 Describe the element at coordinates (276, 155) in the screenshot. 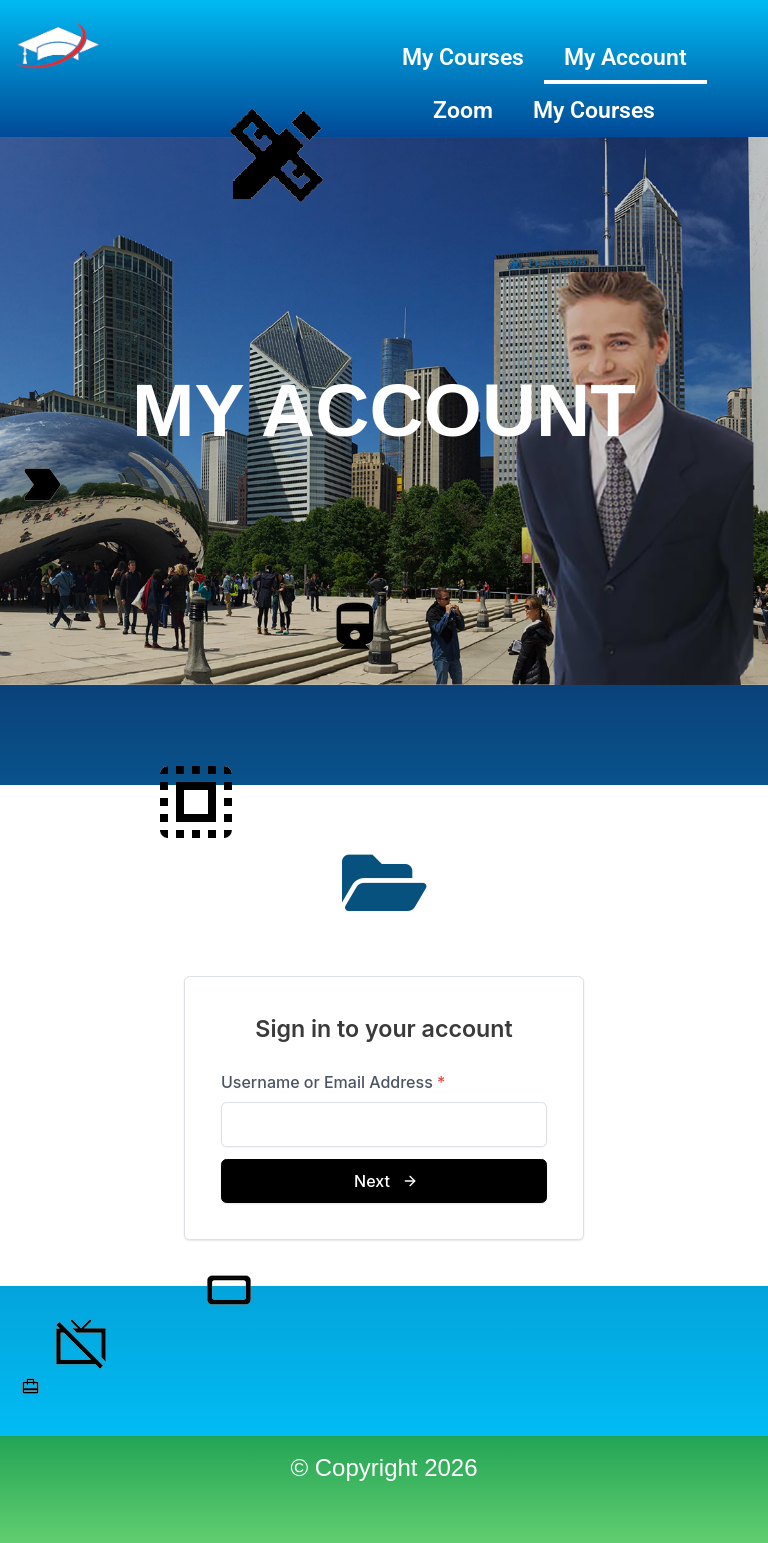

I see `access design tools or editing services` at that location.